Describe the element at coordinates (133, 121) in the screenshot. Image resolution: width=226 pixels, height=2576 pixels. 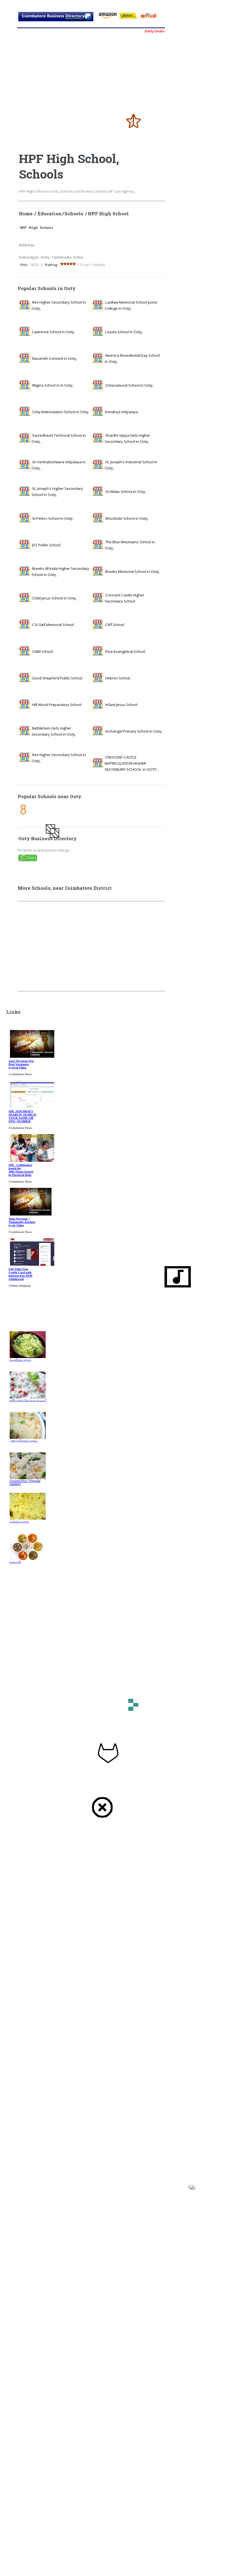
I see `indicates a partial or half-star rating` at that location.